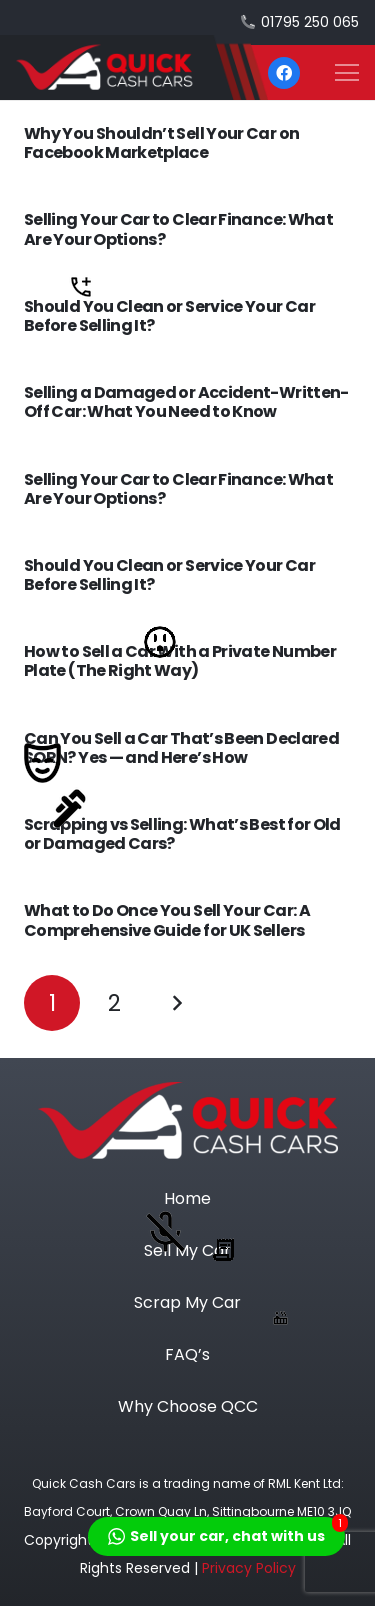 Image resolution: width=375 pixels, height=1606 pixels. I want to click on view transaction history or receipts, so click(223, 1249).